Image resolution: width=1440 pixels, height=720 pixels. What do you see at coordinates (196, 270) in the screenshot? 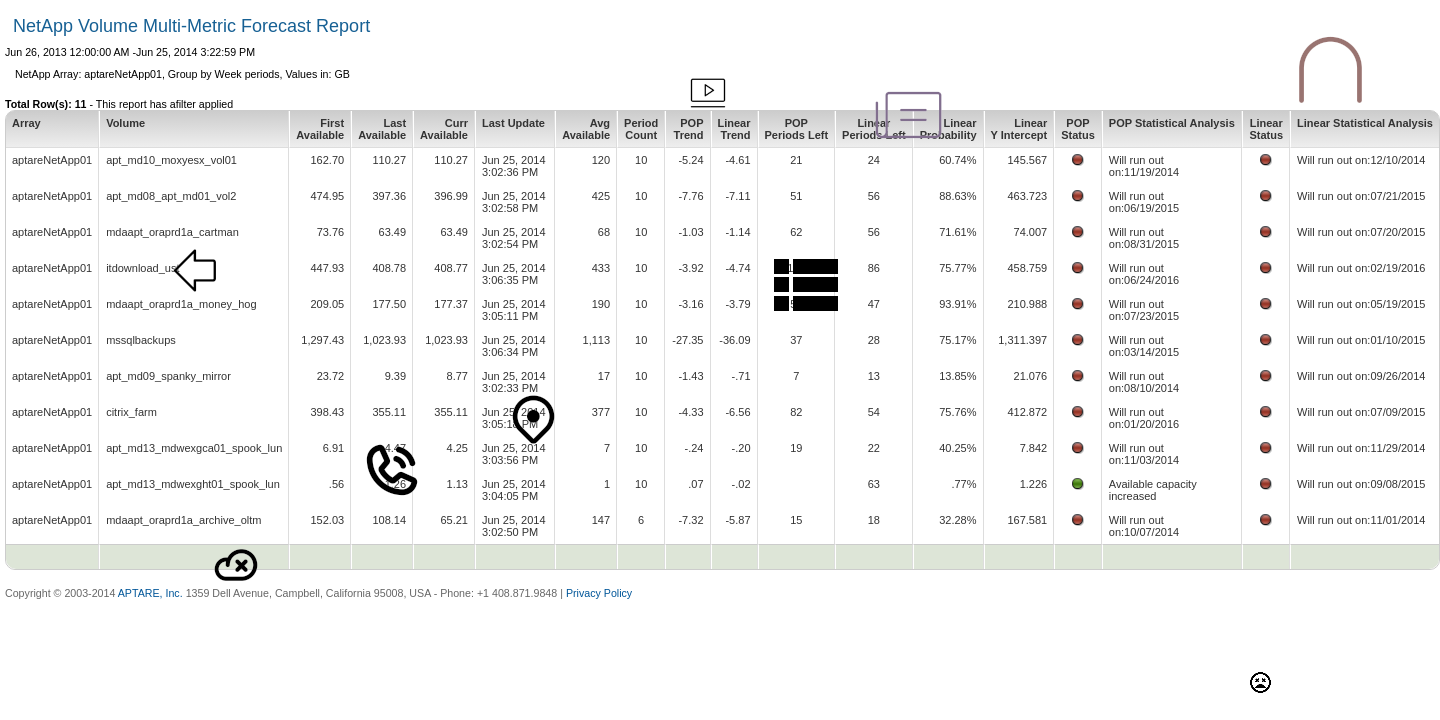
I see `go back to the previous screen` at bounding box center [196, 270].